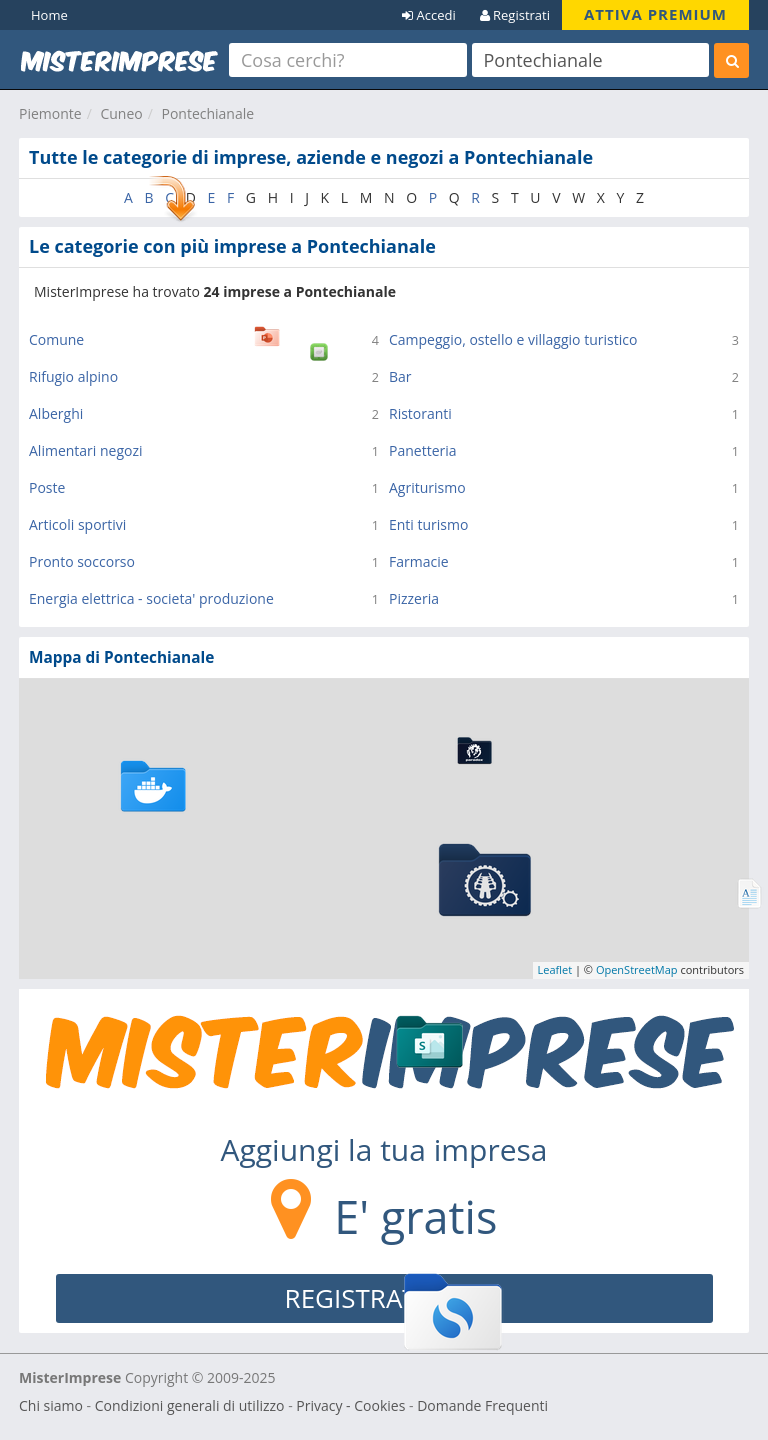 This screenshot has height=1440, width=768. I want to click on open folder containing docker projects, so click(153, 788).